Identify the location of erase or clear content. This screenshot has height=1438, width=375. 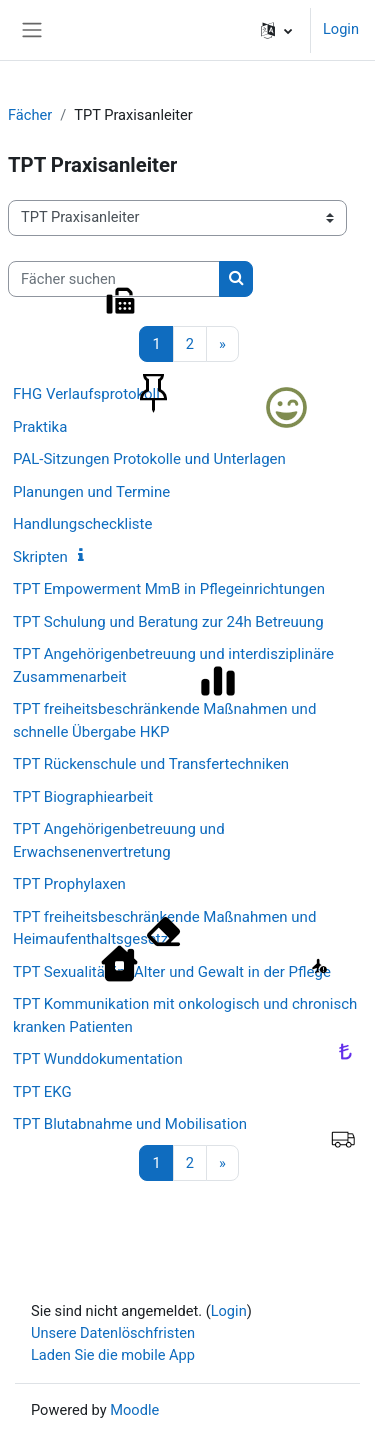
(164, 932).